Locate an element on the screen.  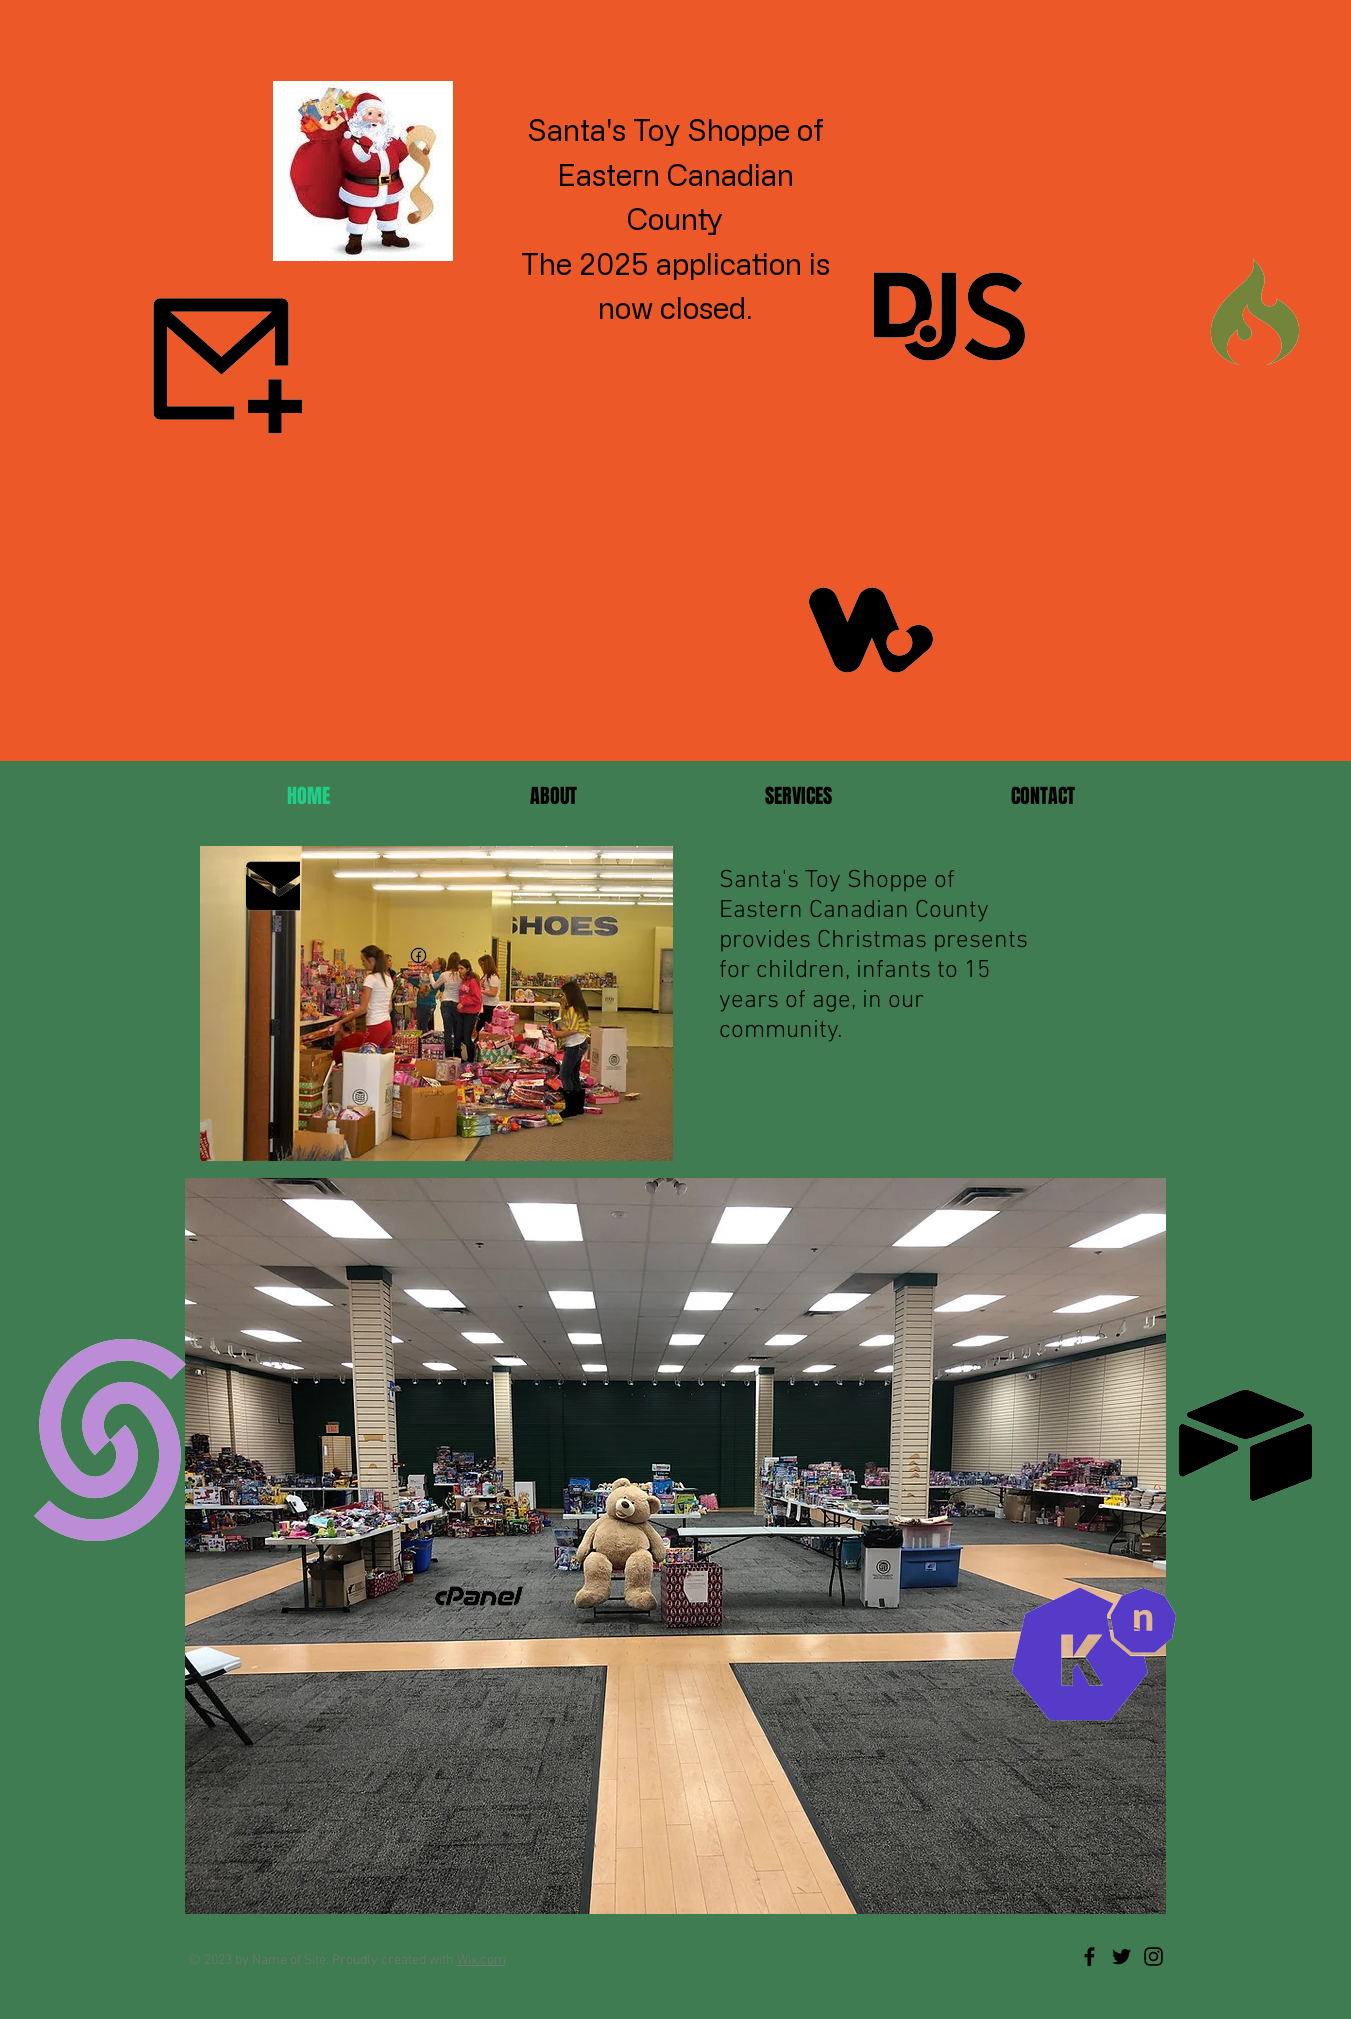
netim domain registrar logo is located at coordinates (871, 630).